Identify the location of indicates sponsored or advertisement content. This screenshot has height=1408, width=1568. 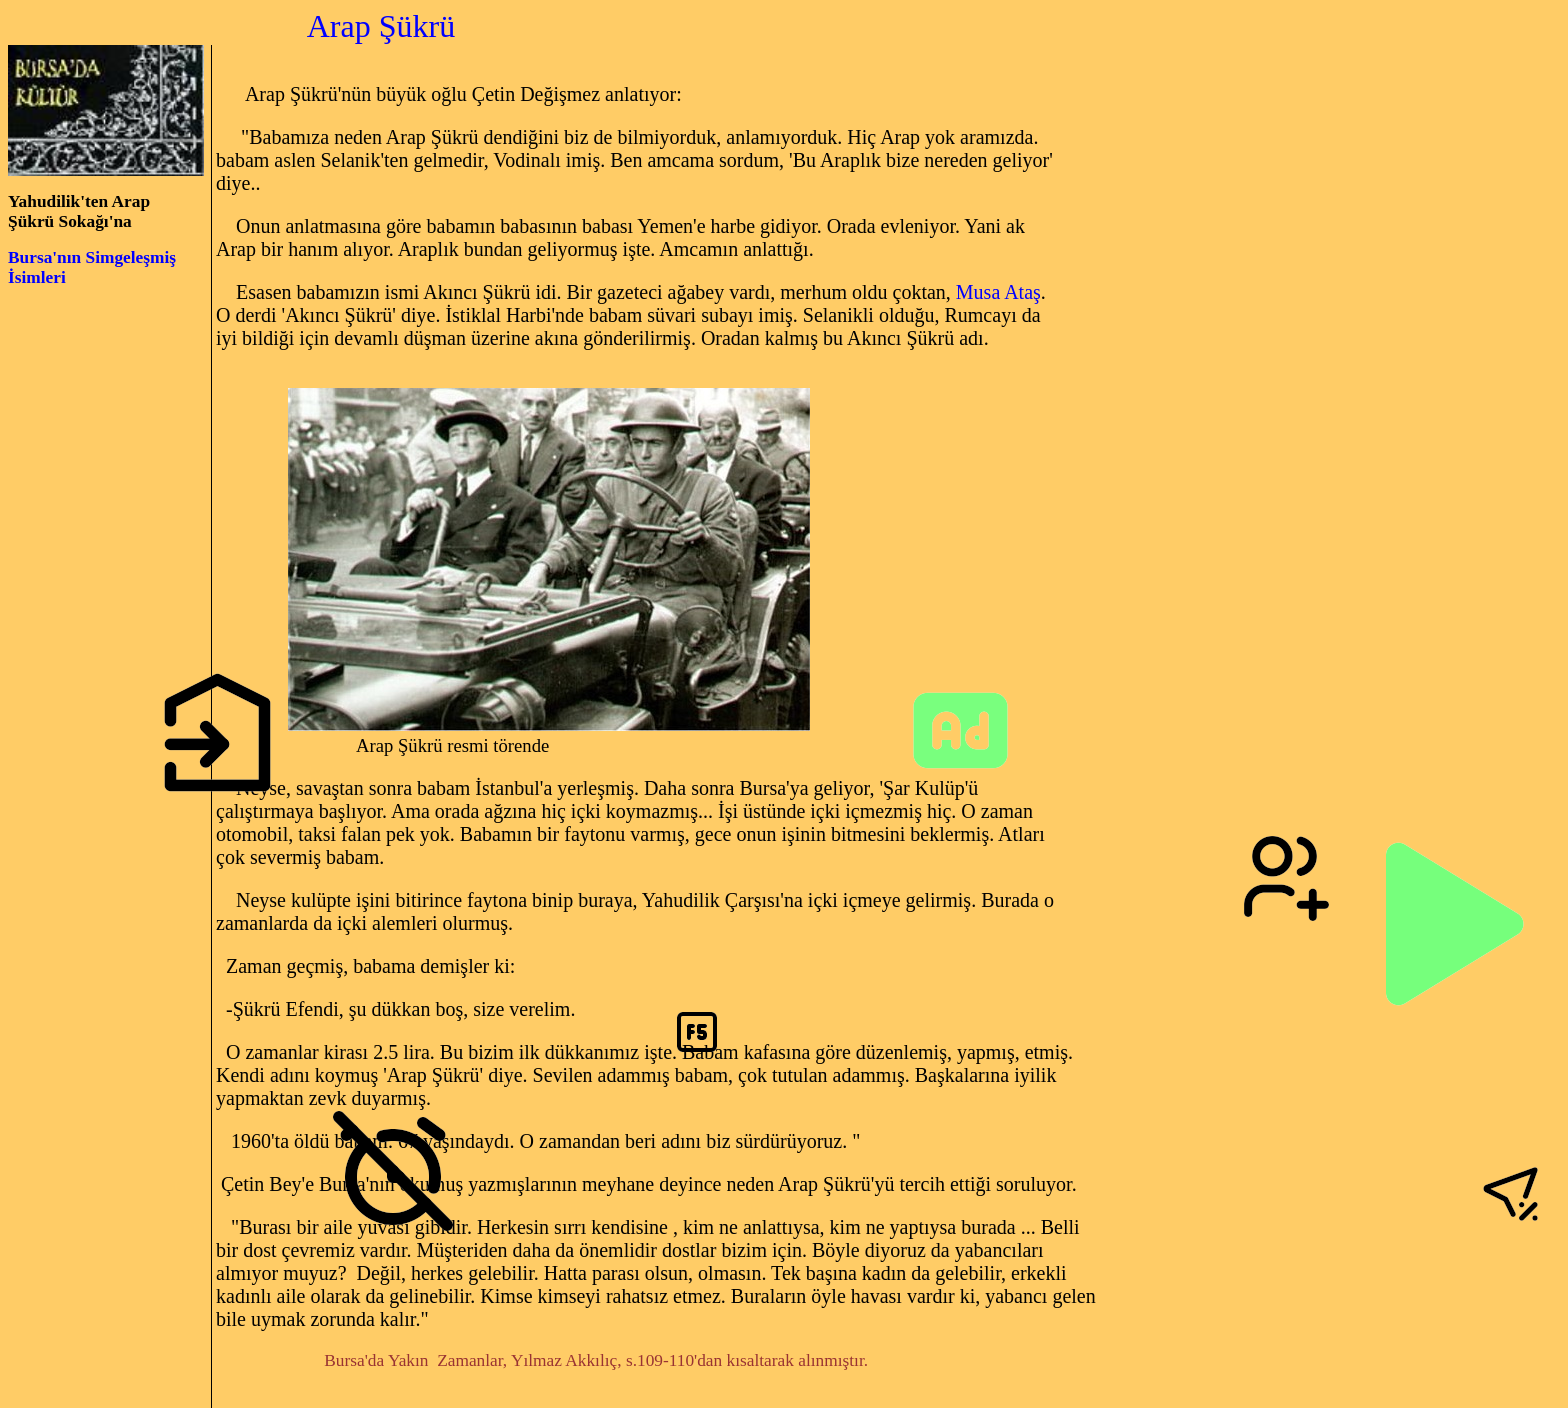
(960, 730).